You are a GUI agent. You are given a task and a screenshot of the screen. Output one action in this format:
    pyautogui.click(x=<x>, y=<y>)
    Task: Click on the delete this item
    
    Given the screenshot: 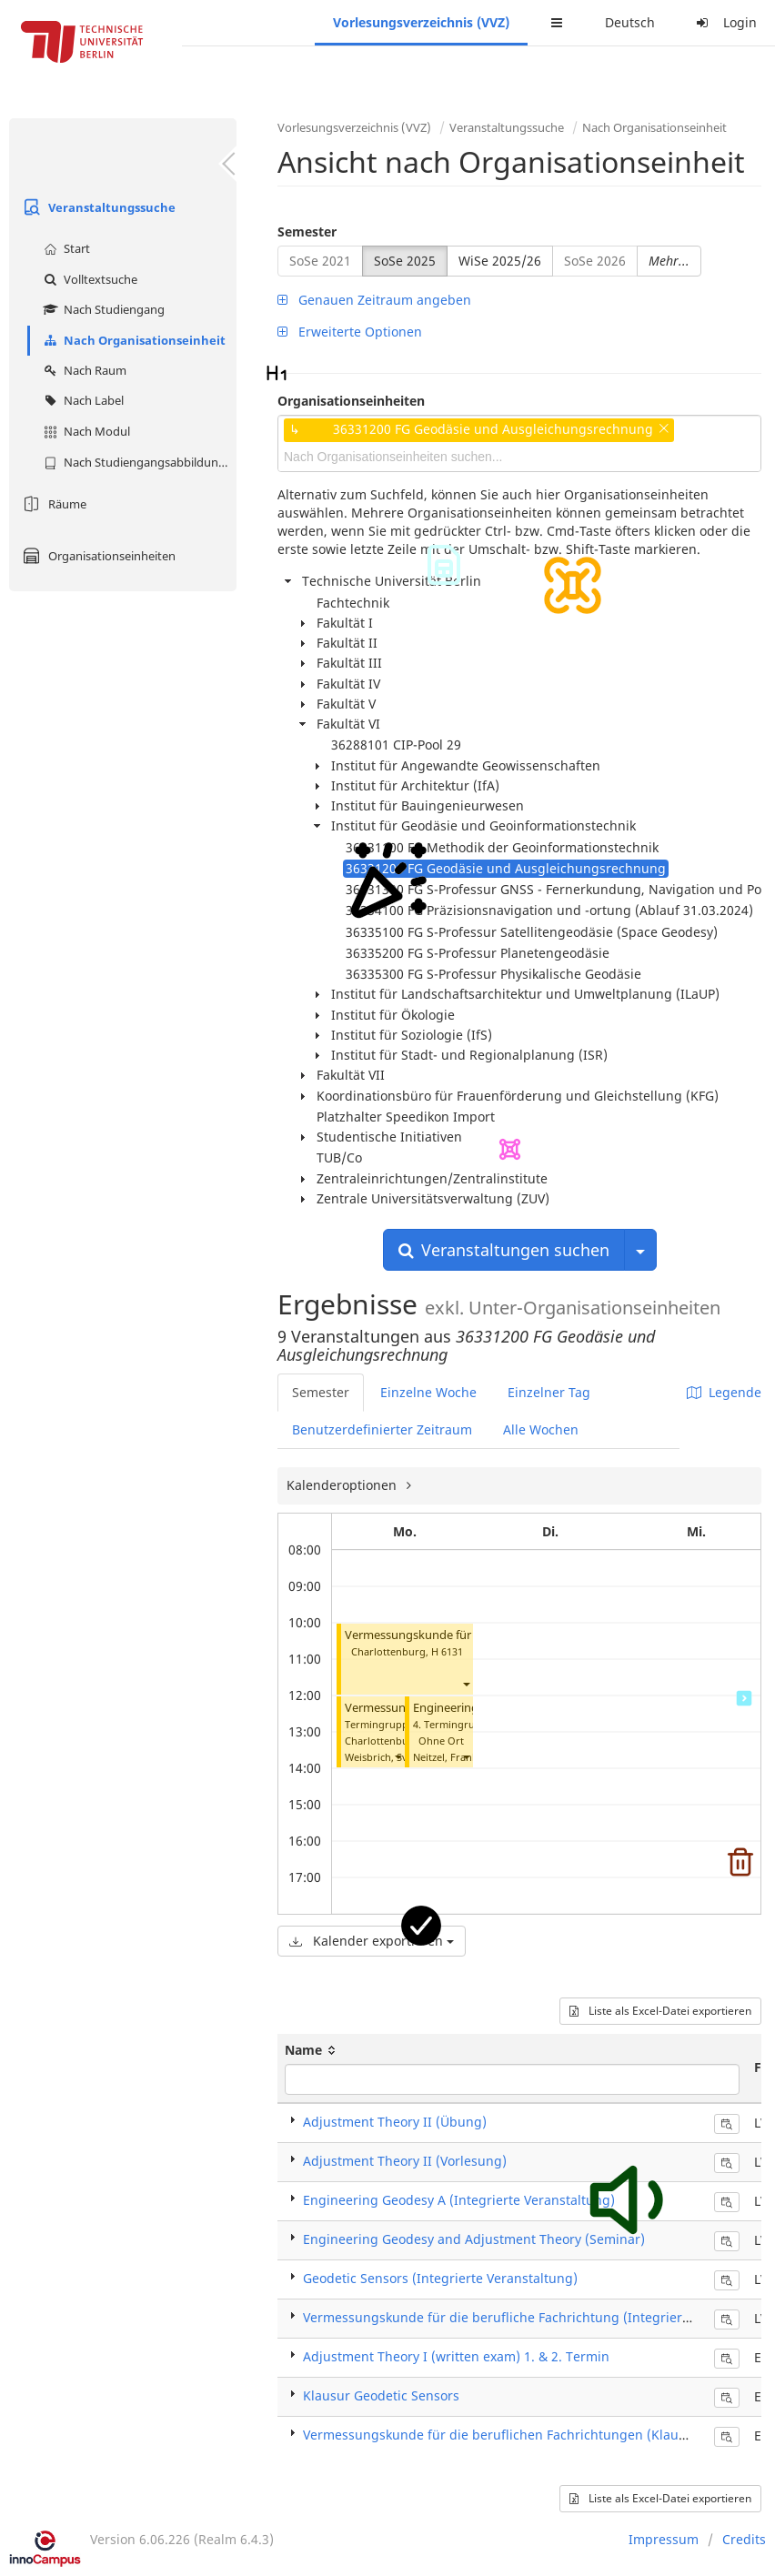 What is the action you would take?
    pyautogui.click(x=740, y=1862)
    